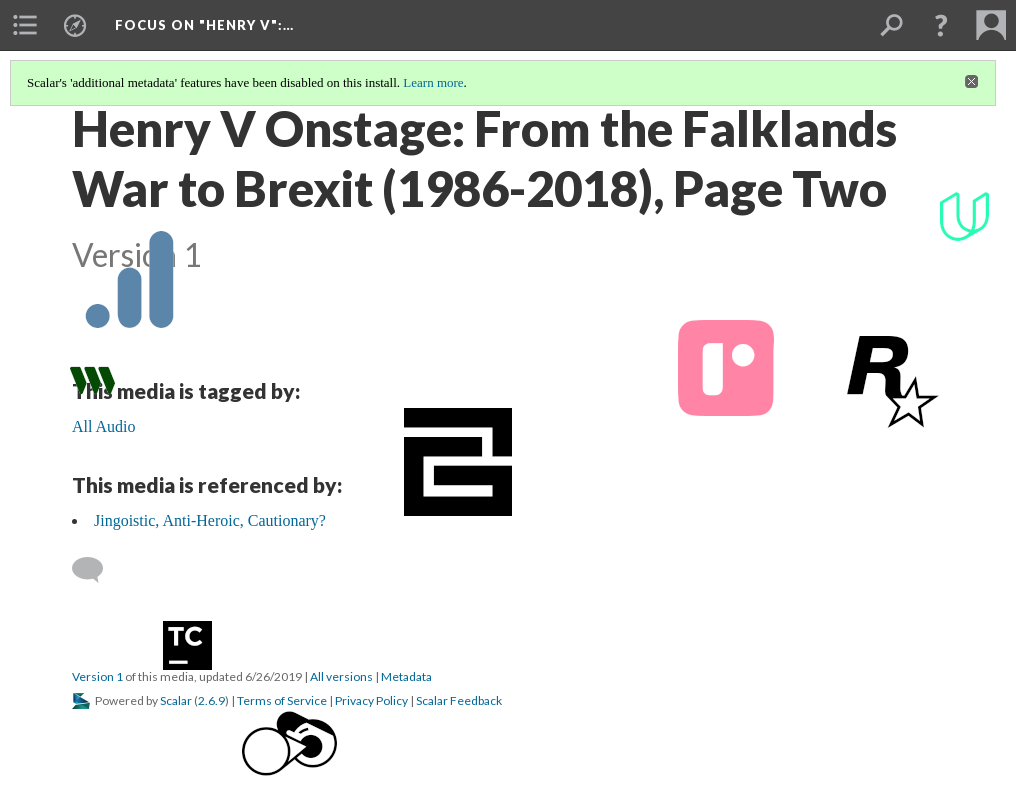 Image resolution: width=1016 pixels, height=791 pixels. What do you see at coordinates (893, 382) in the screenshot?
I see `Rockstar Games company logo` at bounding box center [893, 382].